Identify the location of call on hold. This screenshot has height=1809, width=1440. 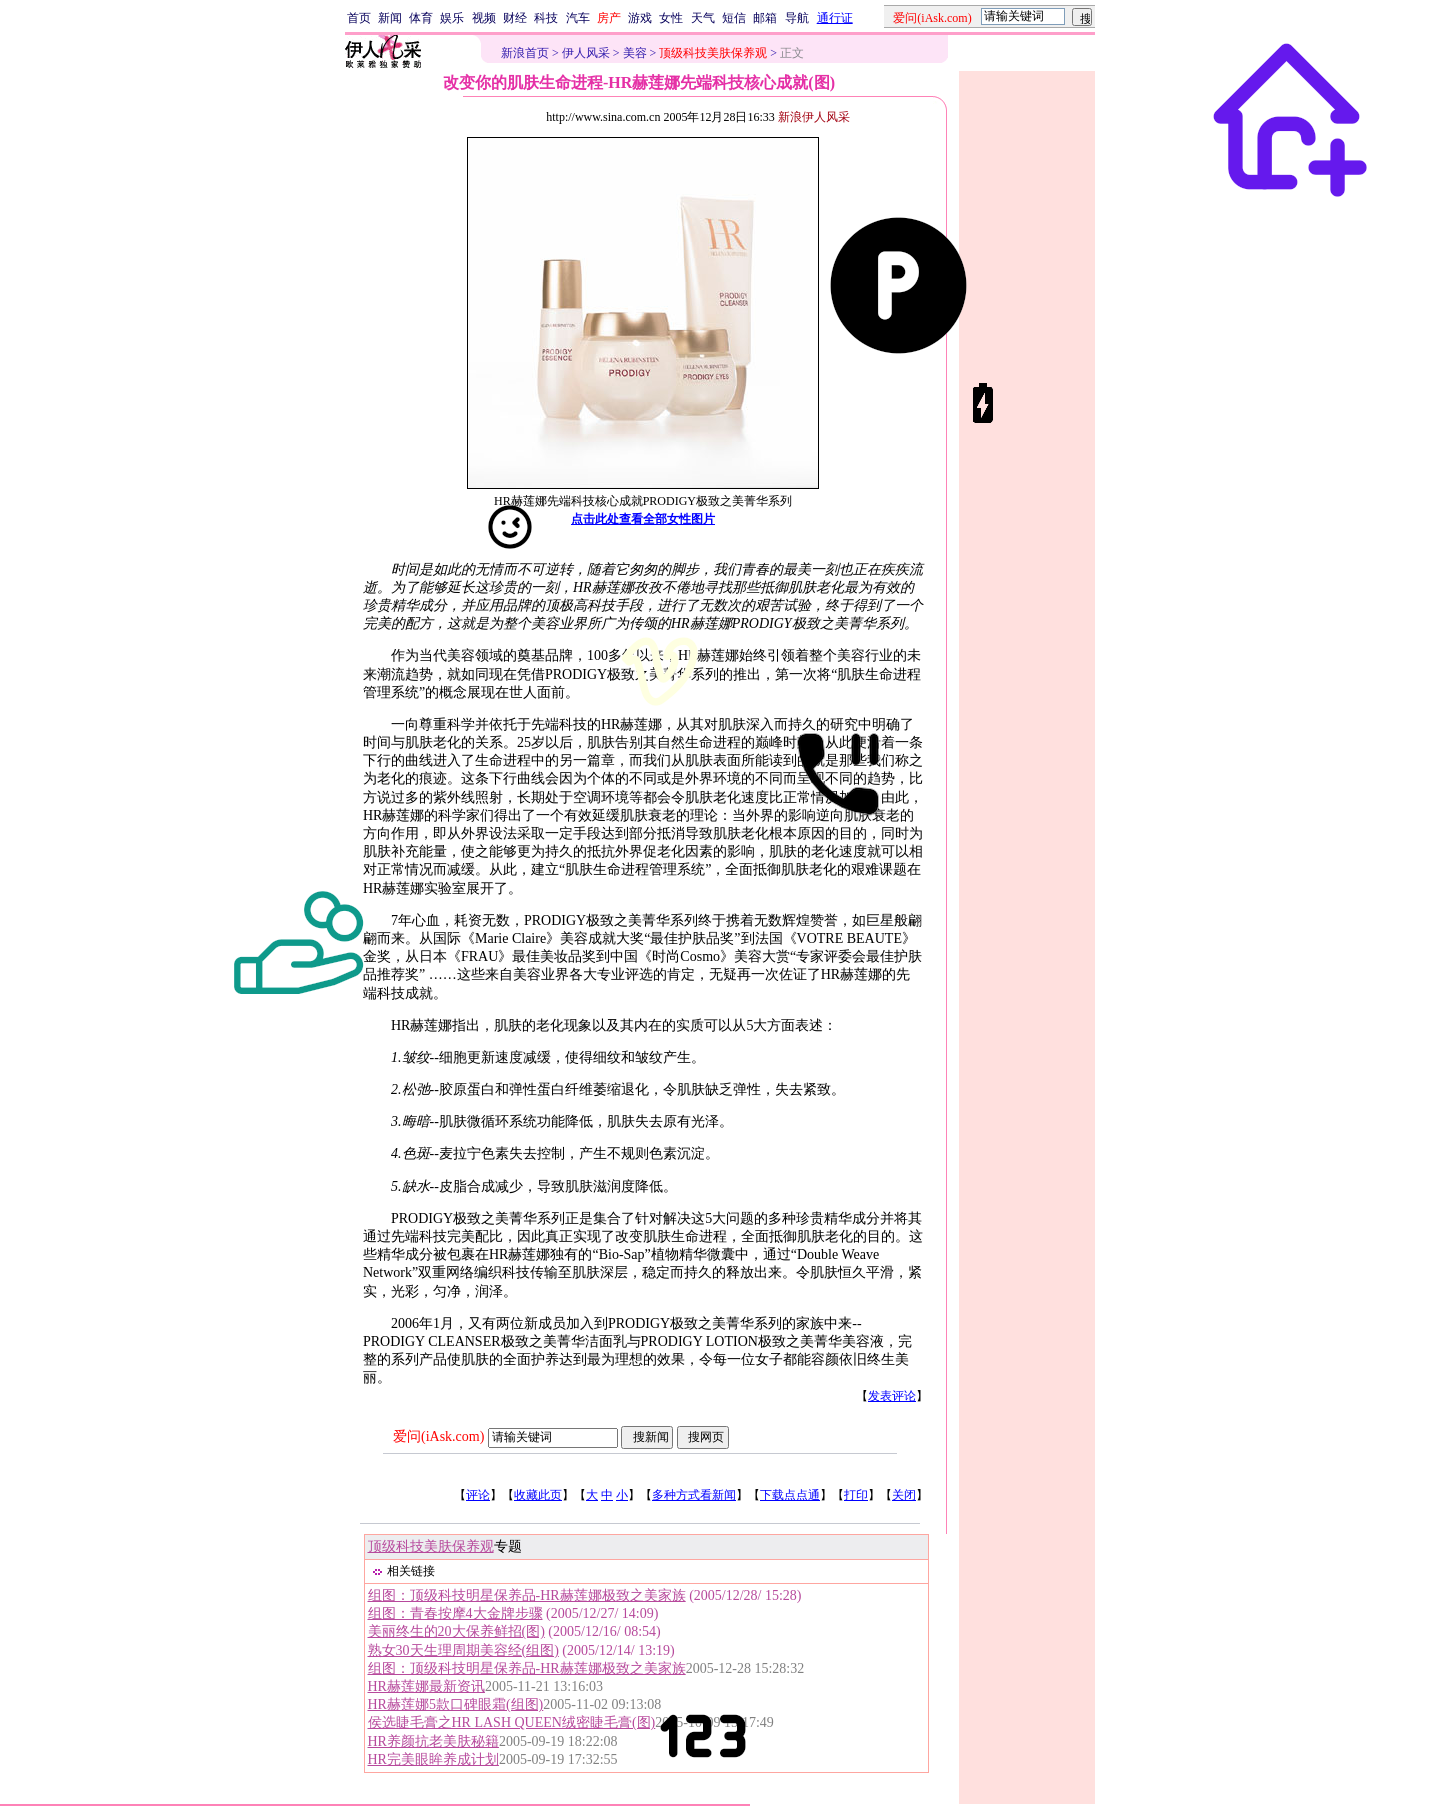
(838, 774).